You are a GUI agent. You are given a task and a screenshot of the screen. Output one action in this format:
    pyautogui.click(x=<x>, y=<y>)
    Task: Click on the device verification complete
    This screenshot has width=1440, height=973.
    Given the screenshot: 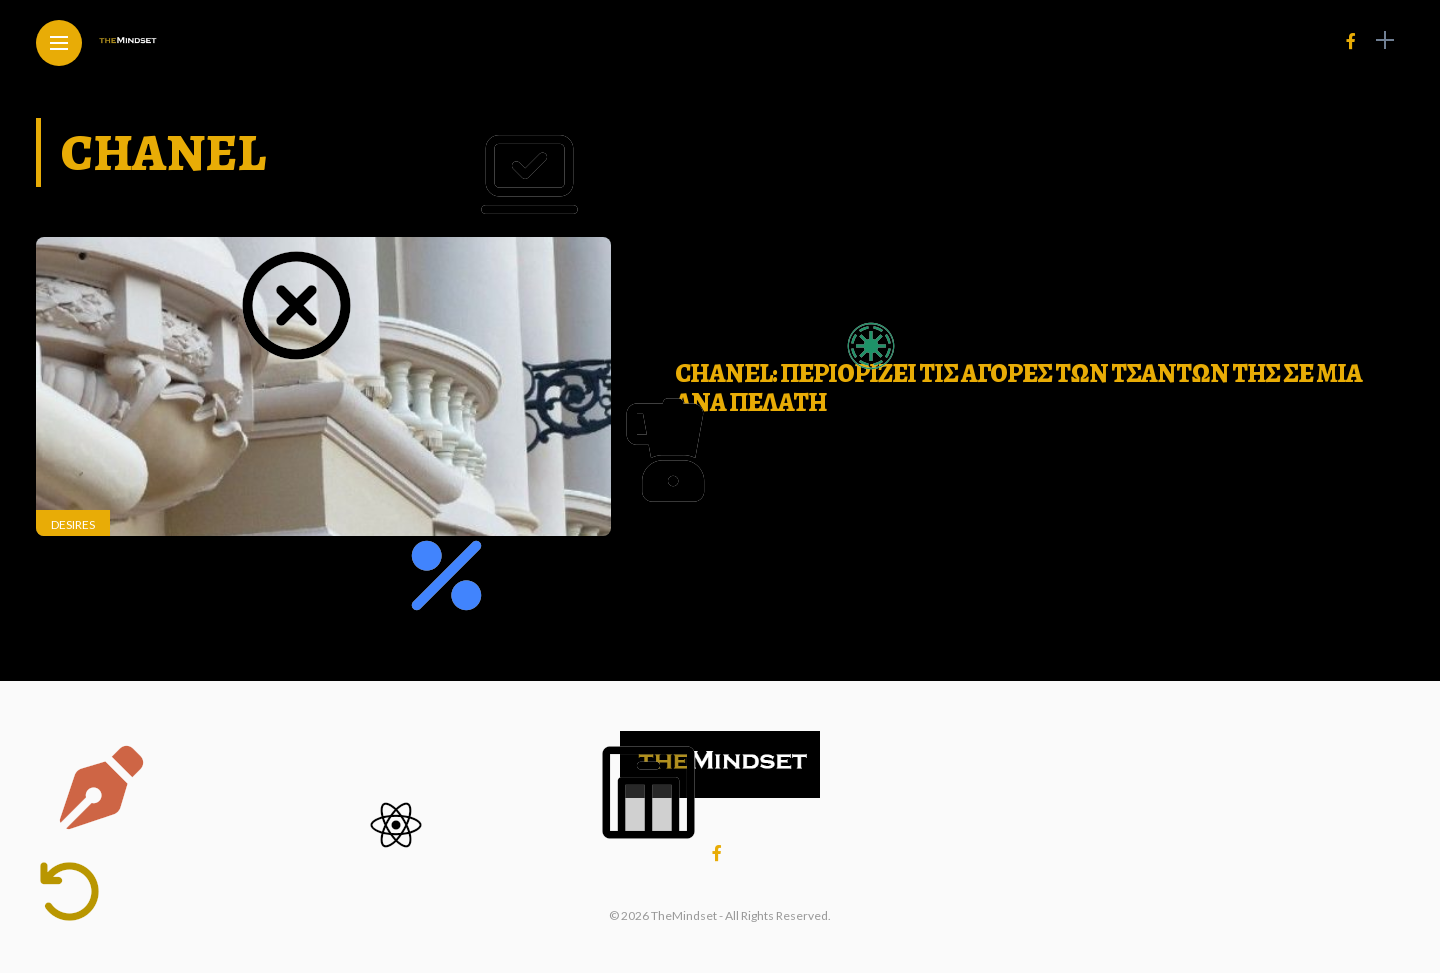 What is the action you would take?
    pyautogui.click(x=529, y=174)
    